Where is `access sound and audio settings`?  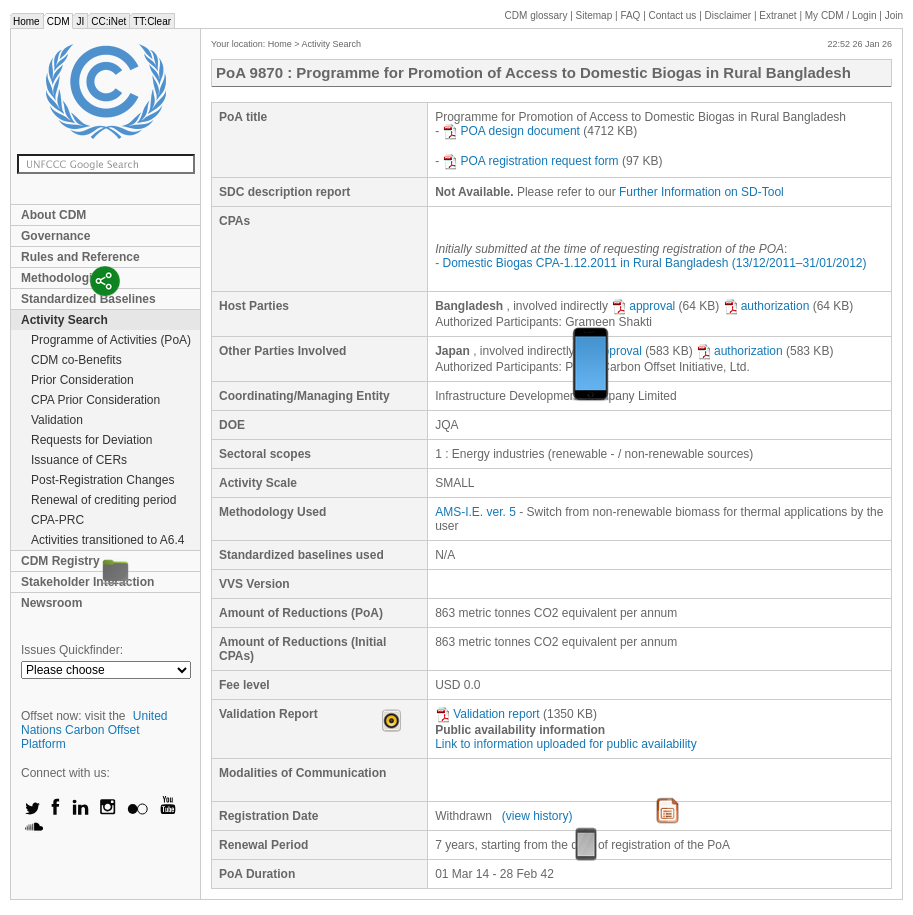
access sound and audio settings is located at coordinates (391, 720).